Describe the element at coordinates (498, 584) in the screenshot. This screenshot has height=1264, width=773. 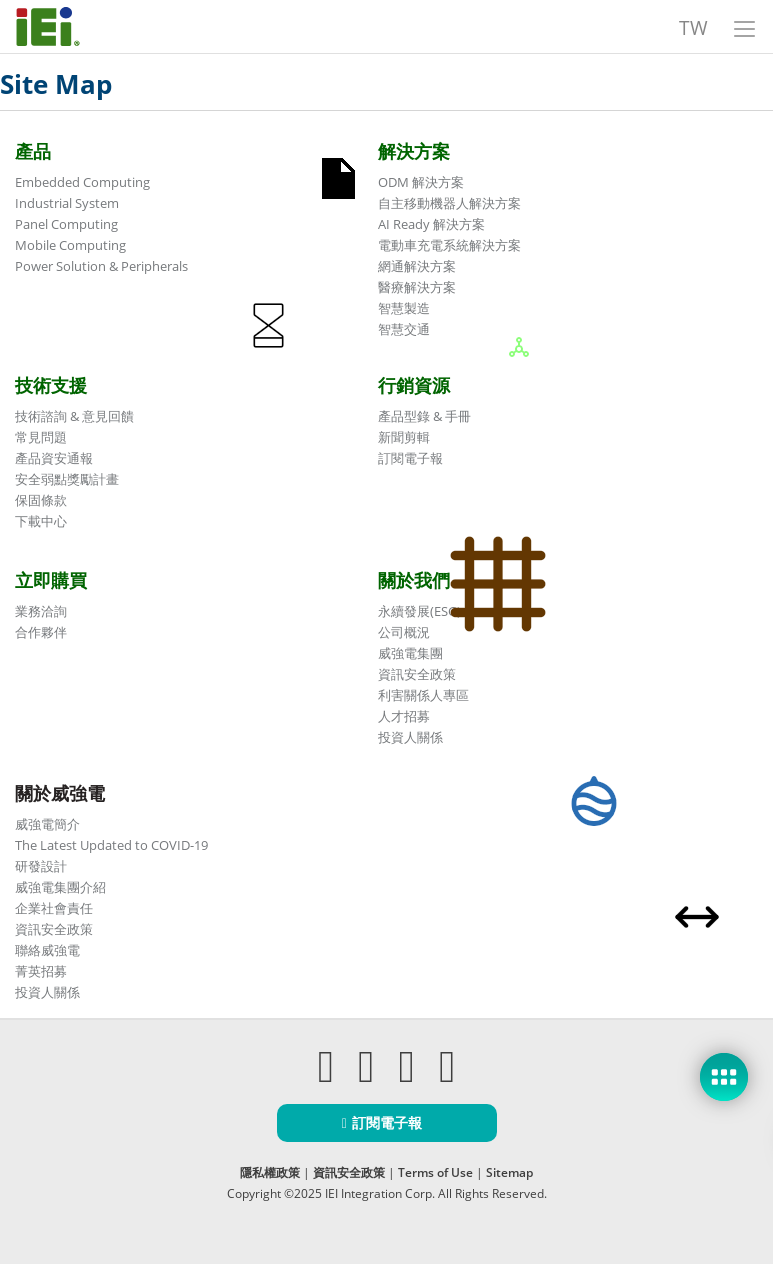
I see `view items in grid layout` at that location.